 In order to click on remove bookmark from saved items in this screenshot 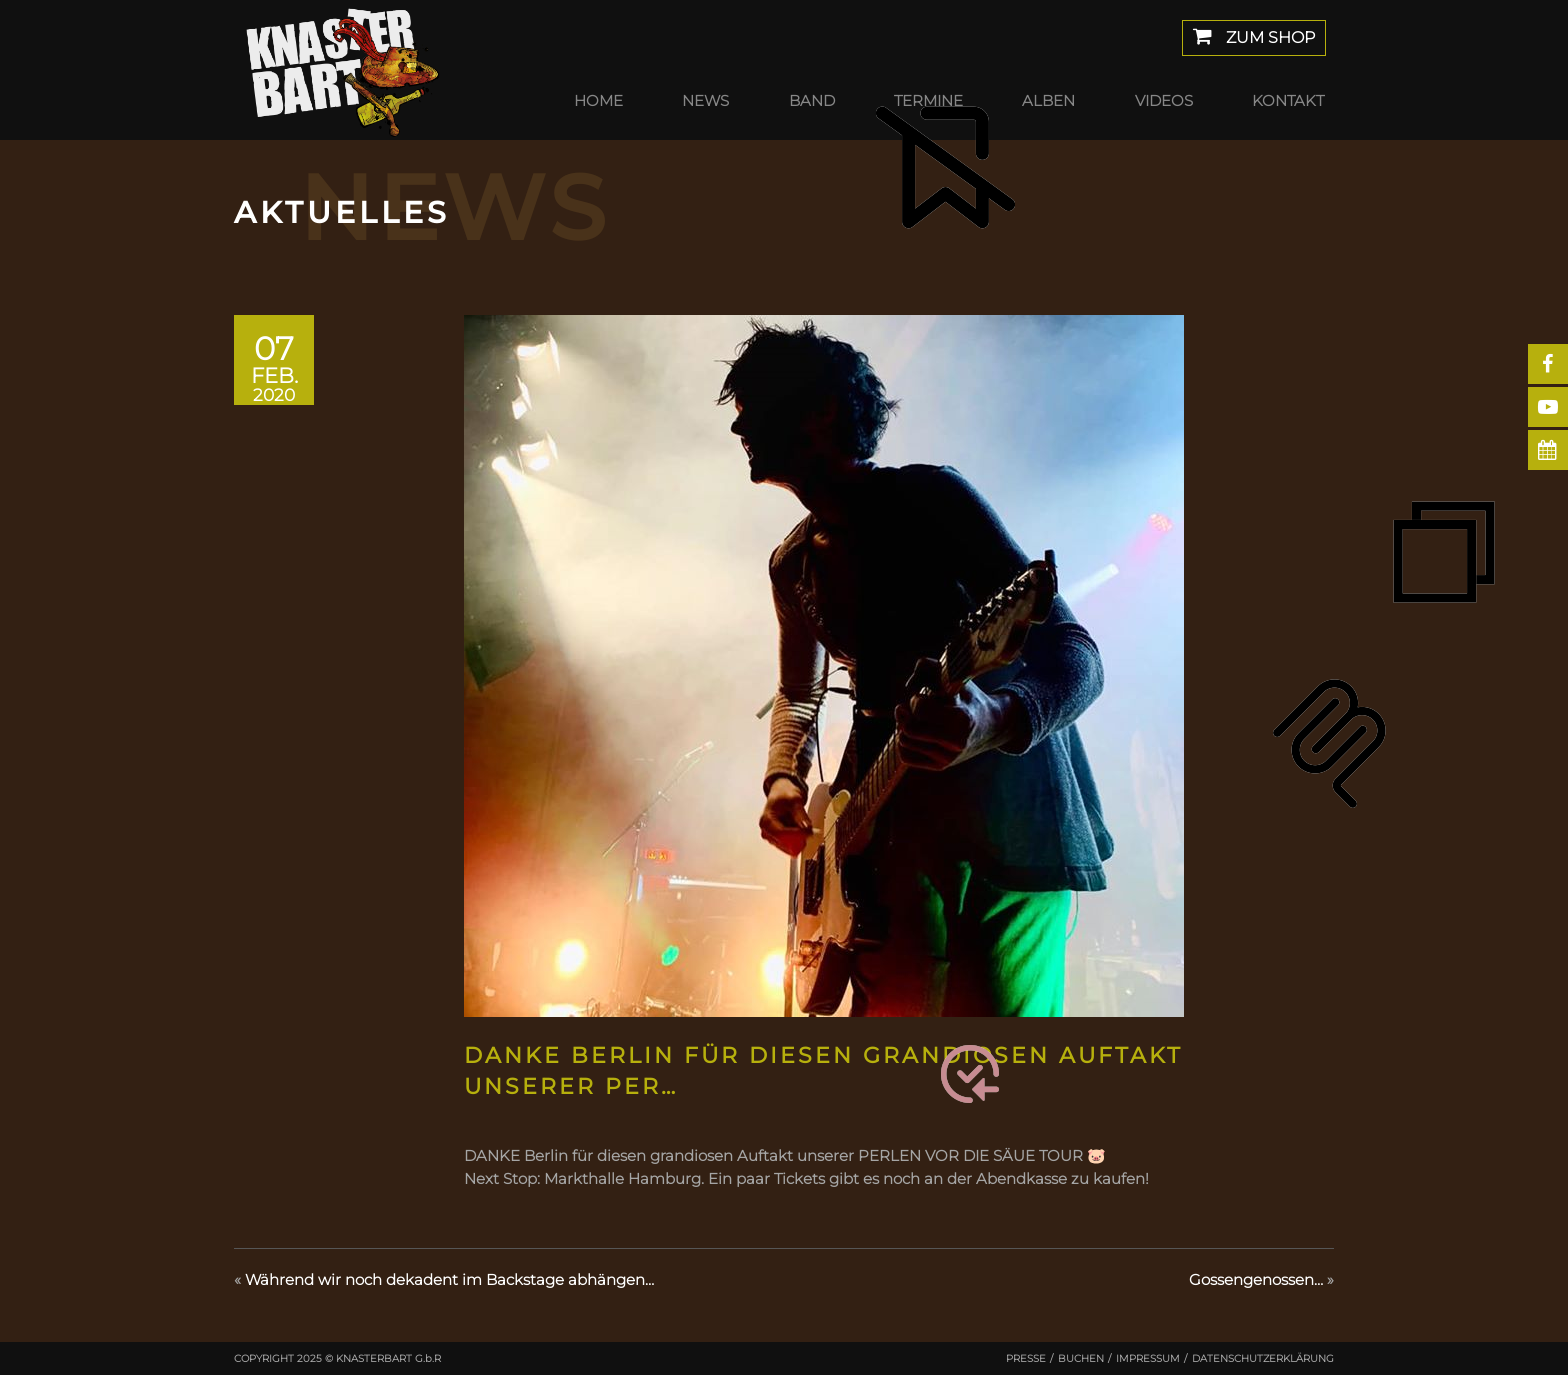, I will do `click(945, 167)`.